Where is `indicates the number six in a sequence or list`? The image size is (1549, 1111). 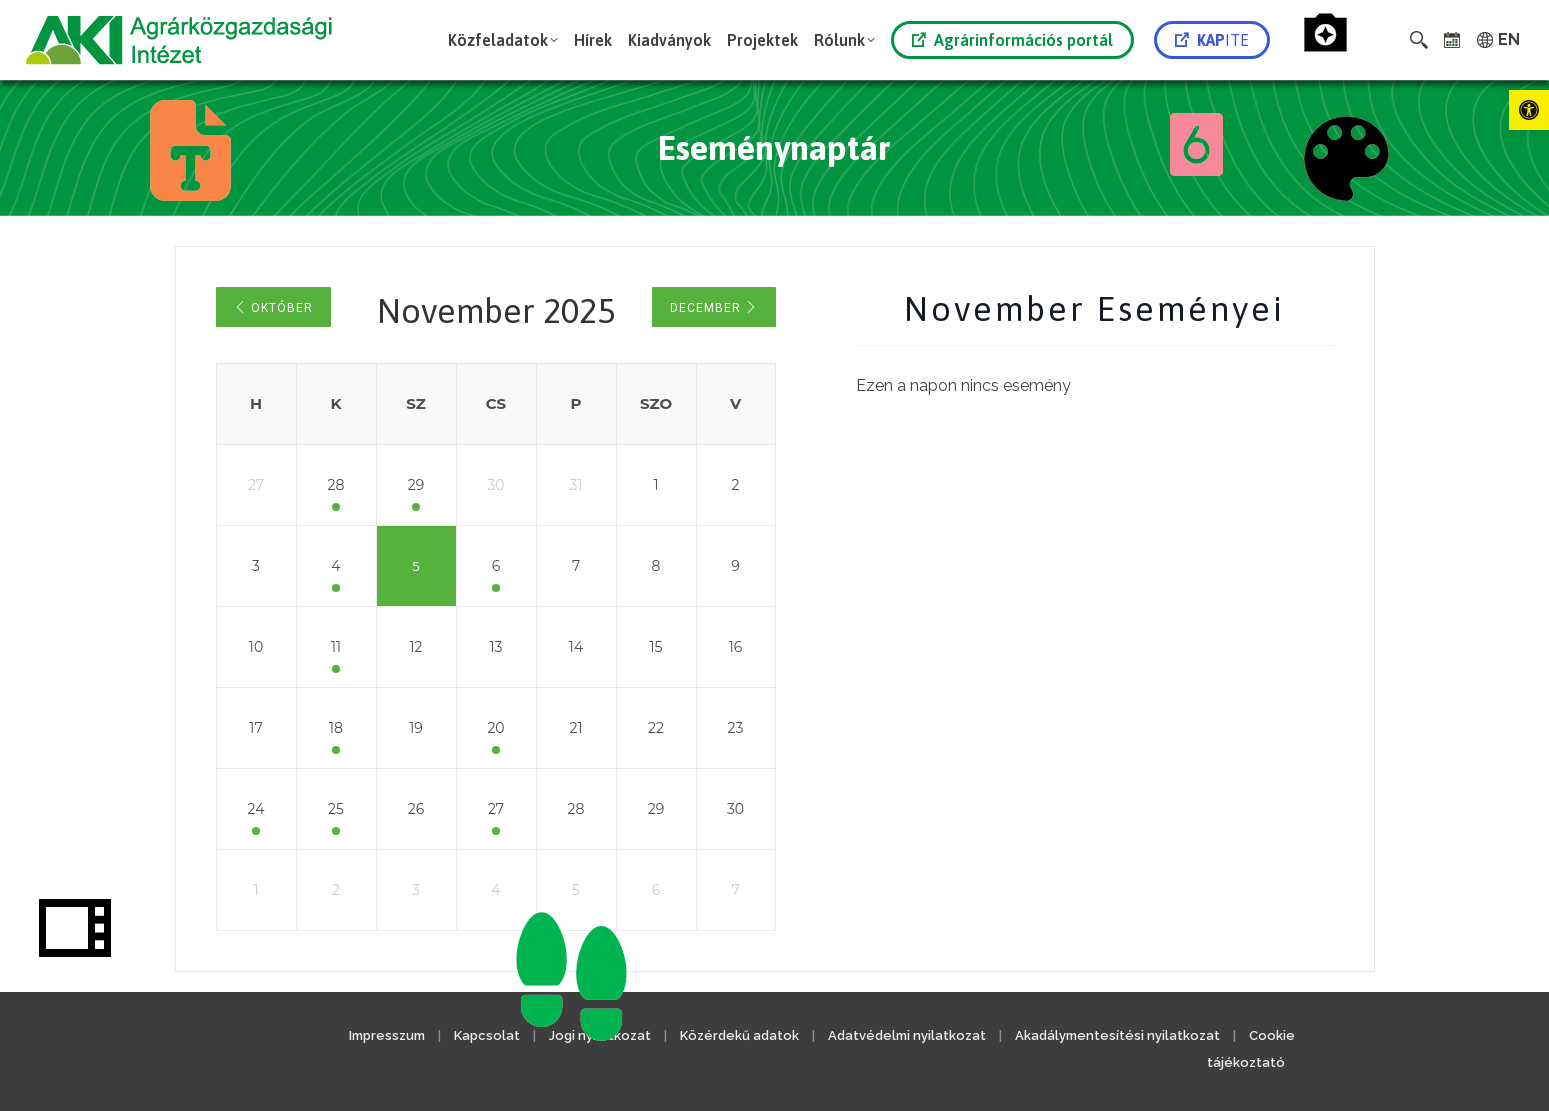 indicates the number six in a sequence or list is located at coordinates (1196, 144).